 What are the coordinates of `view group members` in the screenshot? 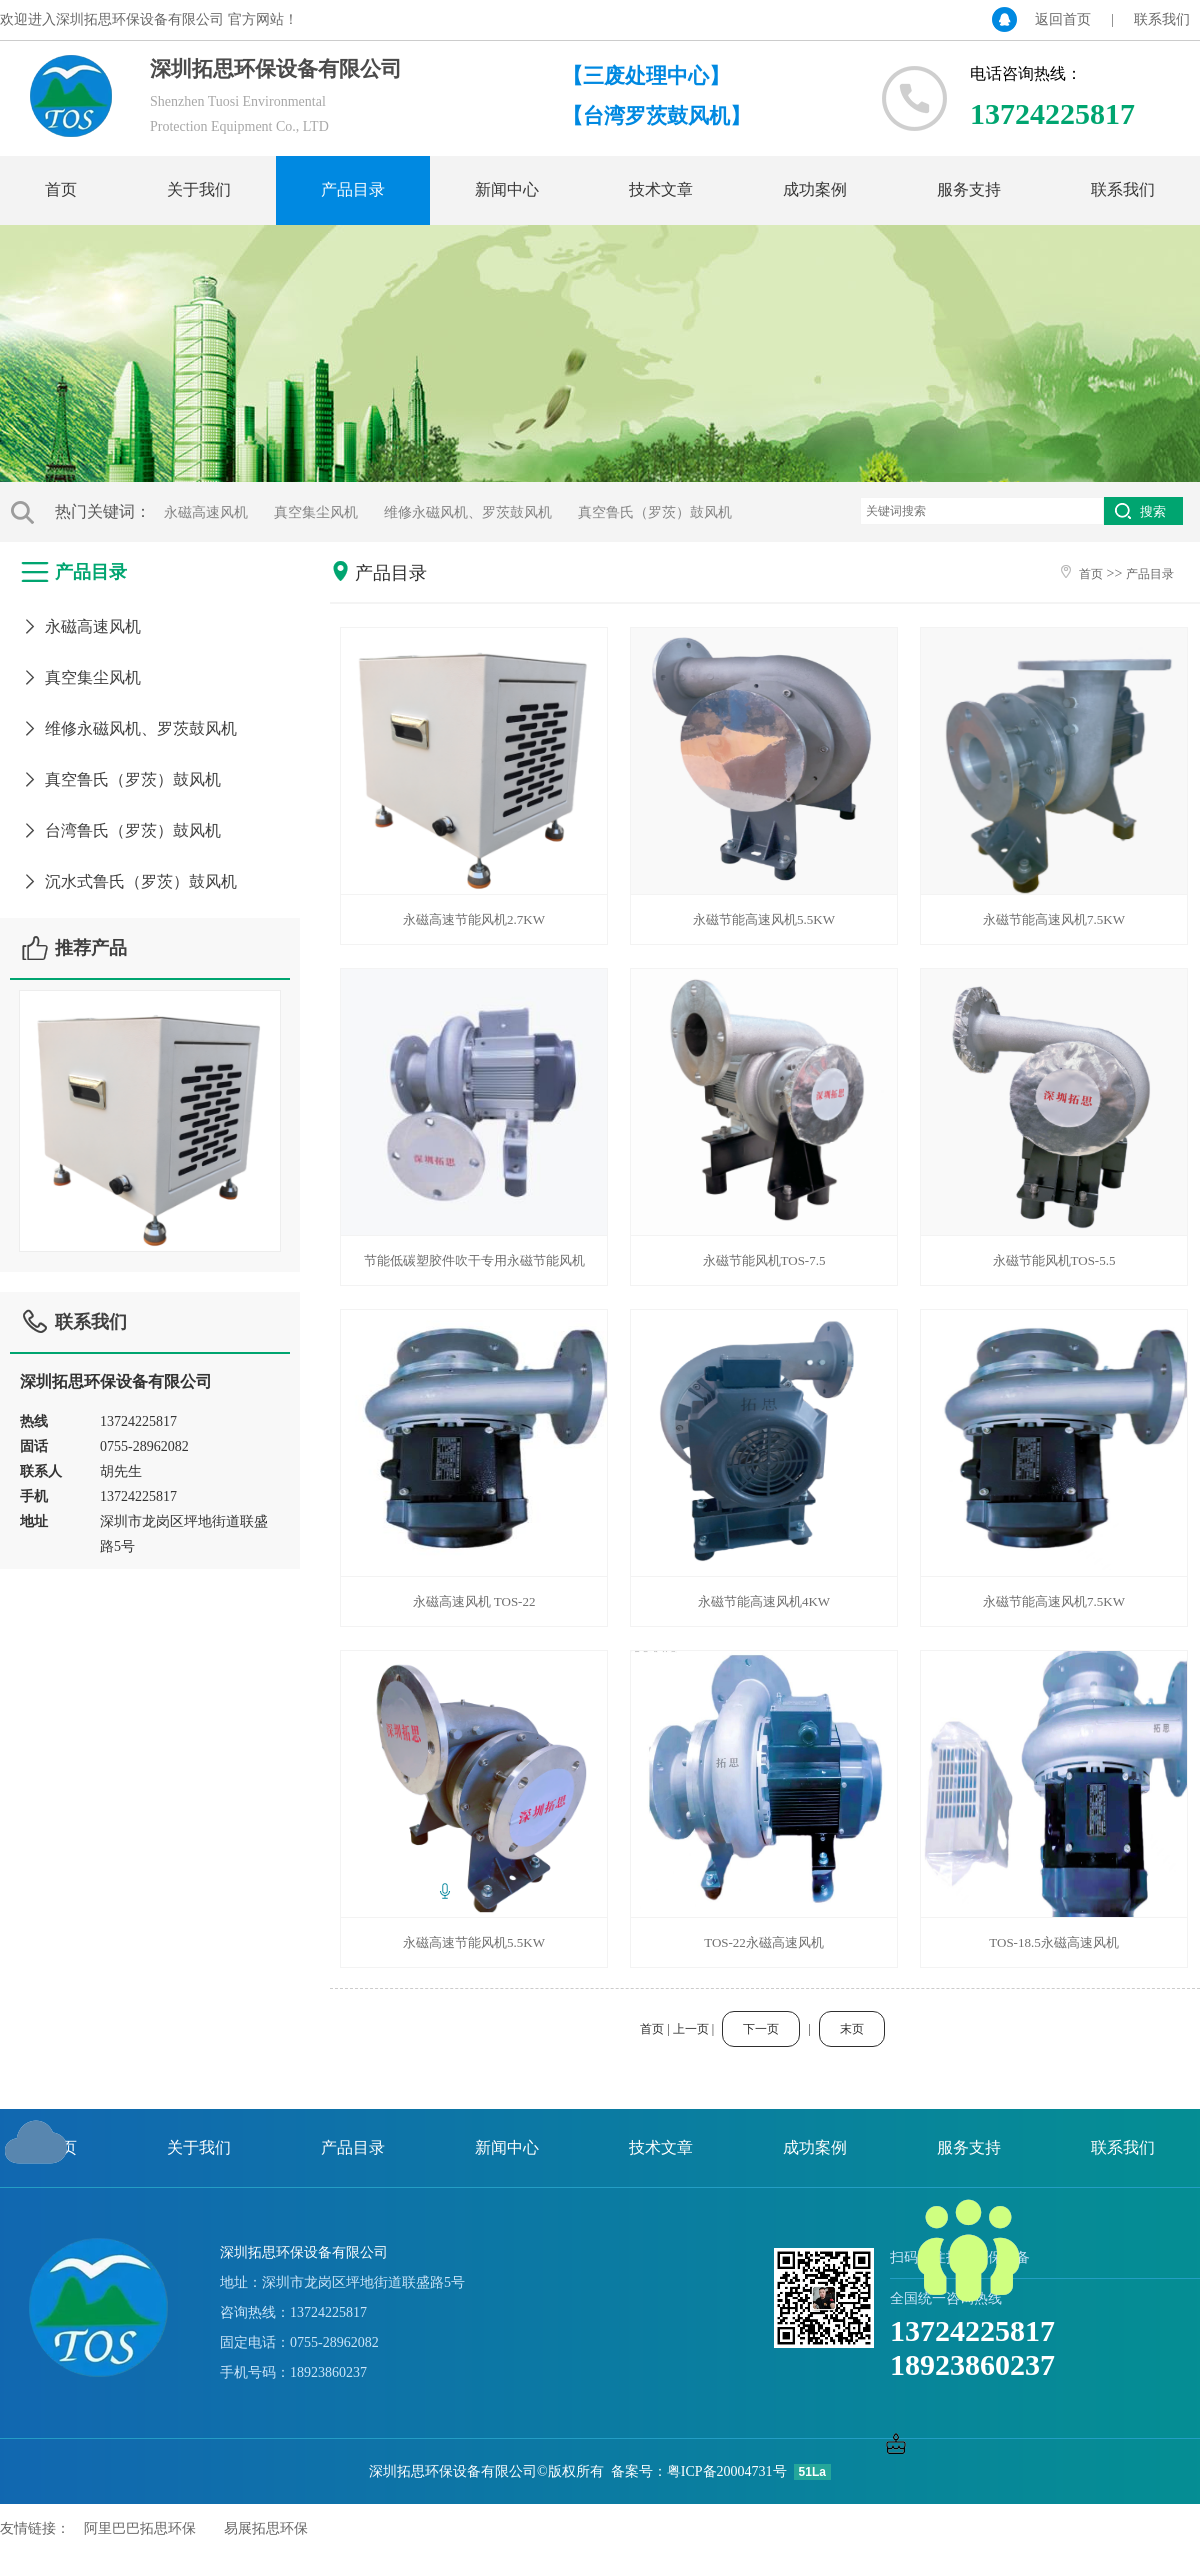 It's located at (968, 2250).